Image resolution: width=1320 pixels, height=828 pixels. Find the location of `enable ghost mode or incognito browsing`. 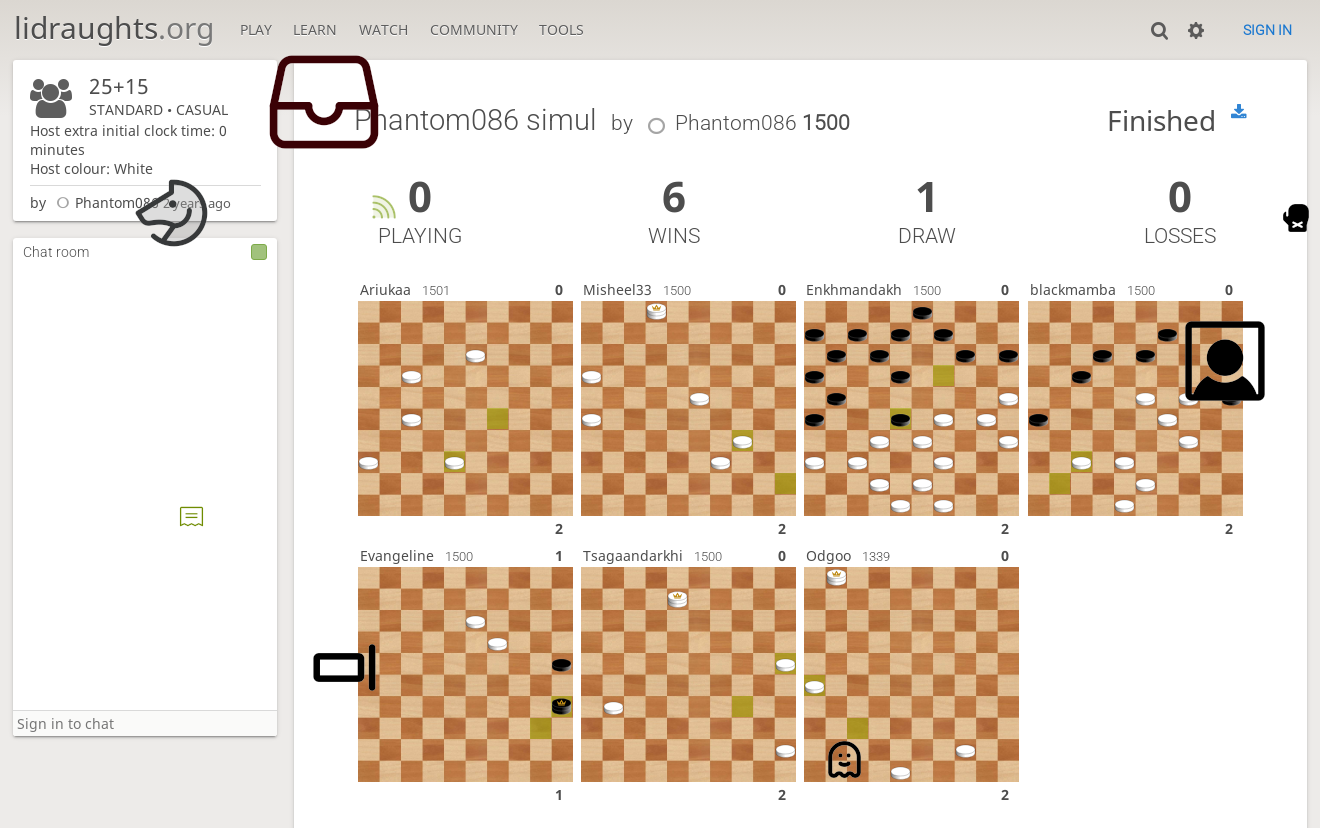

enable ghost mode or incognito browsing is located at coordinates (844, 759).